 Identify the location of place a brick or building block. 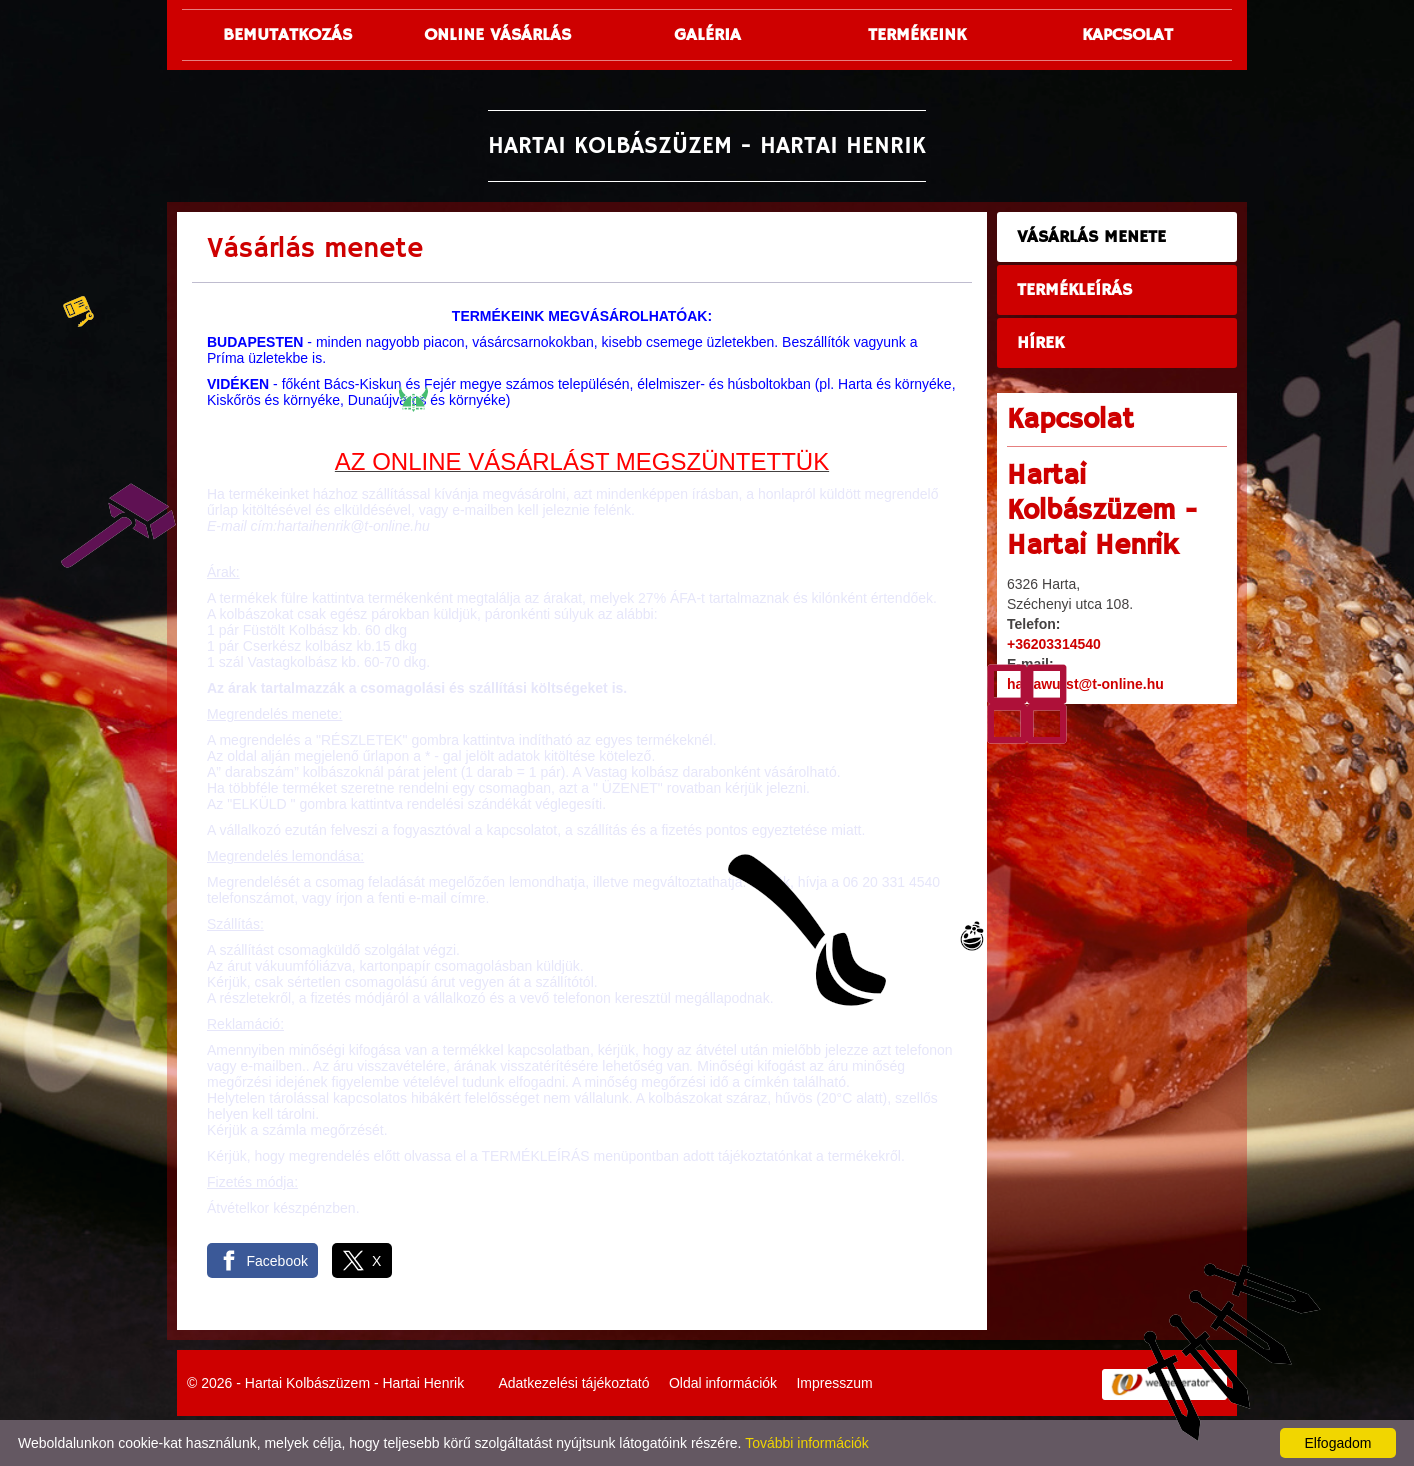
(1027, 704).